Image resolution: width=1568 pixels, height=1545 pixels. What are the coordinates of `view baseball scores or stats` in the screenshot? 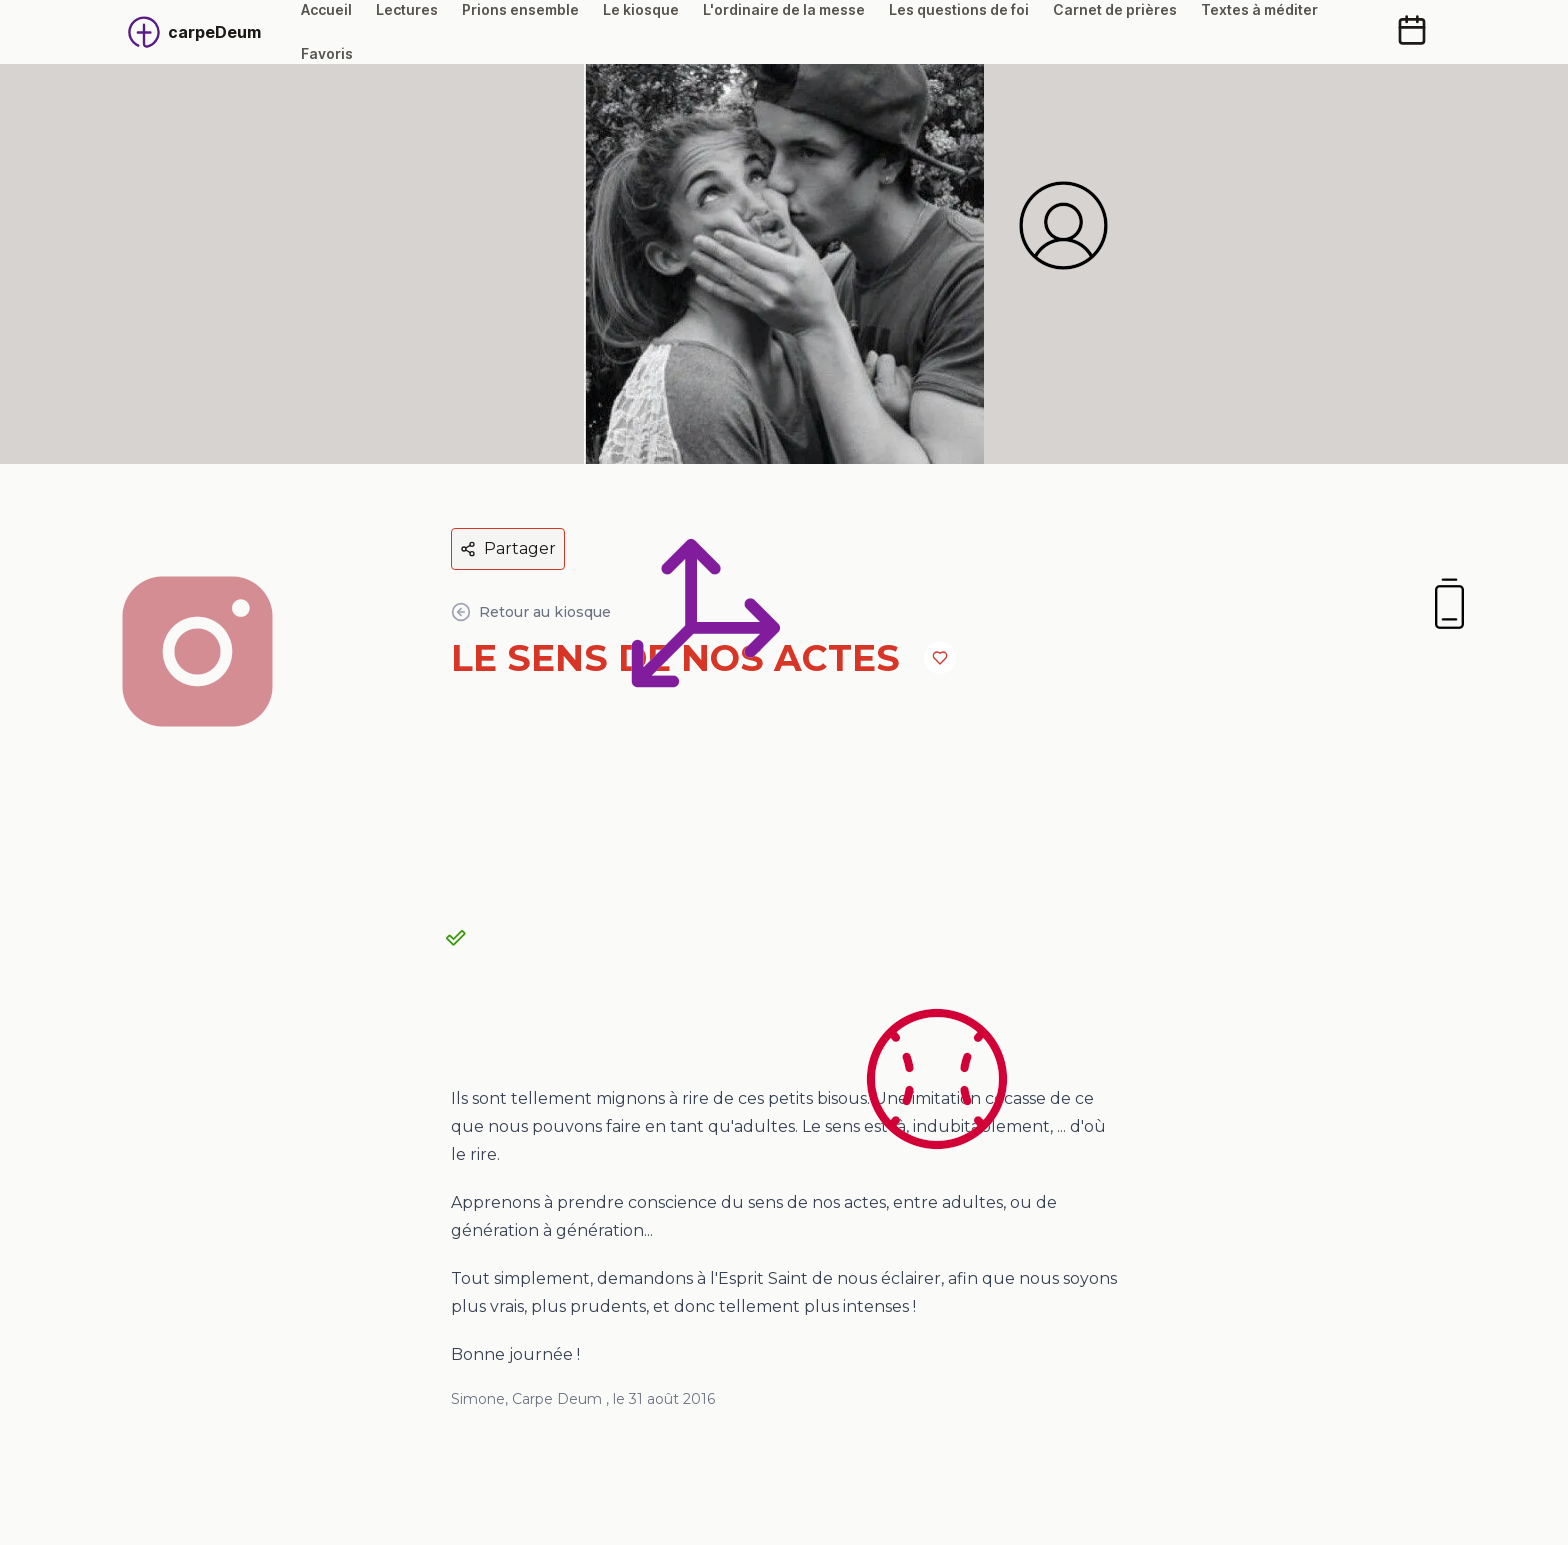 It's located at (937, 1079).